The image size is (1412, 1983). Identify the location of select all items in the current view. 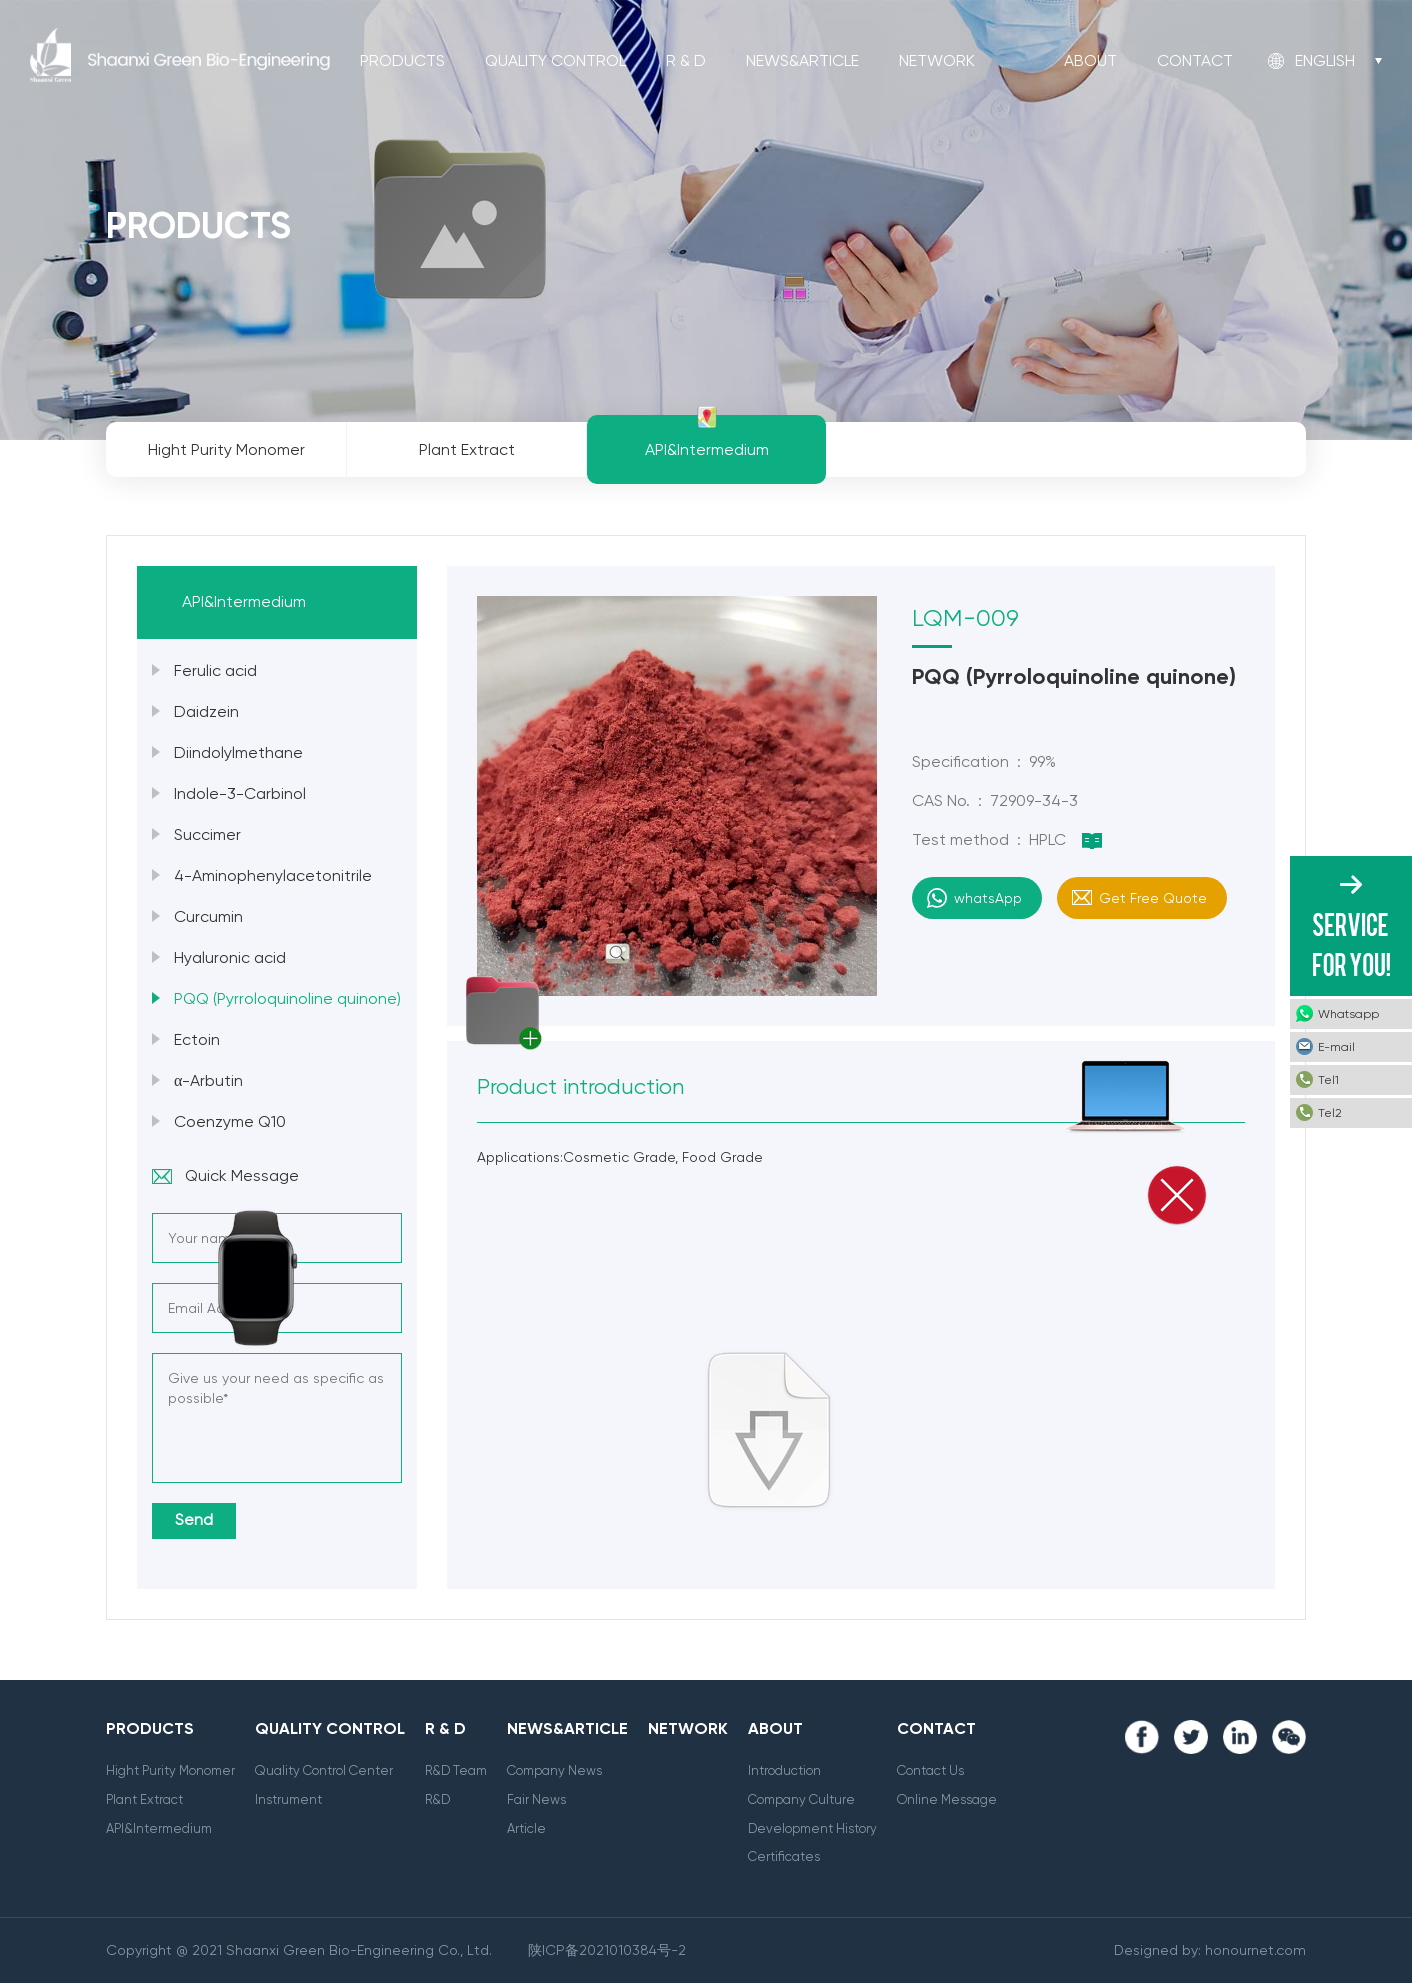
(794, 287).